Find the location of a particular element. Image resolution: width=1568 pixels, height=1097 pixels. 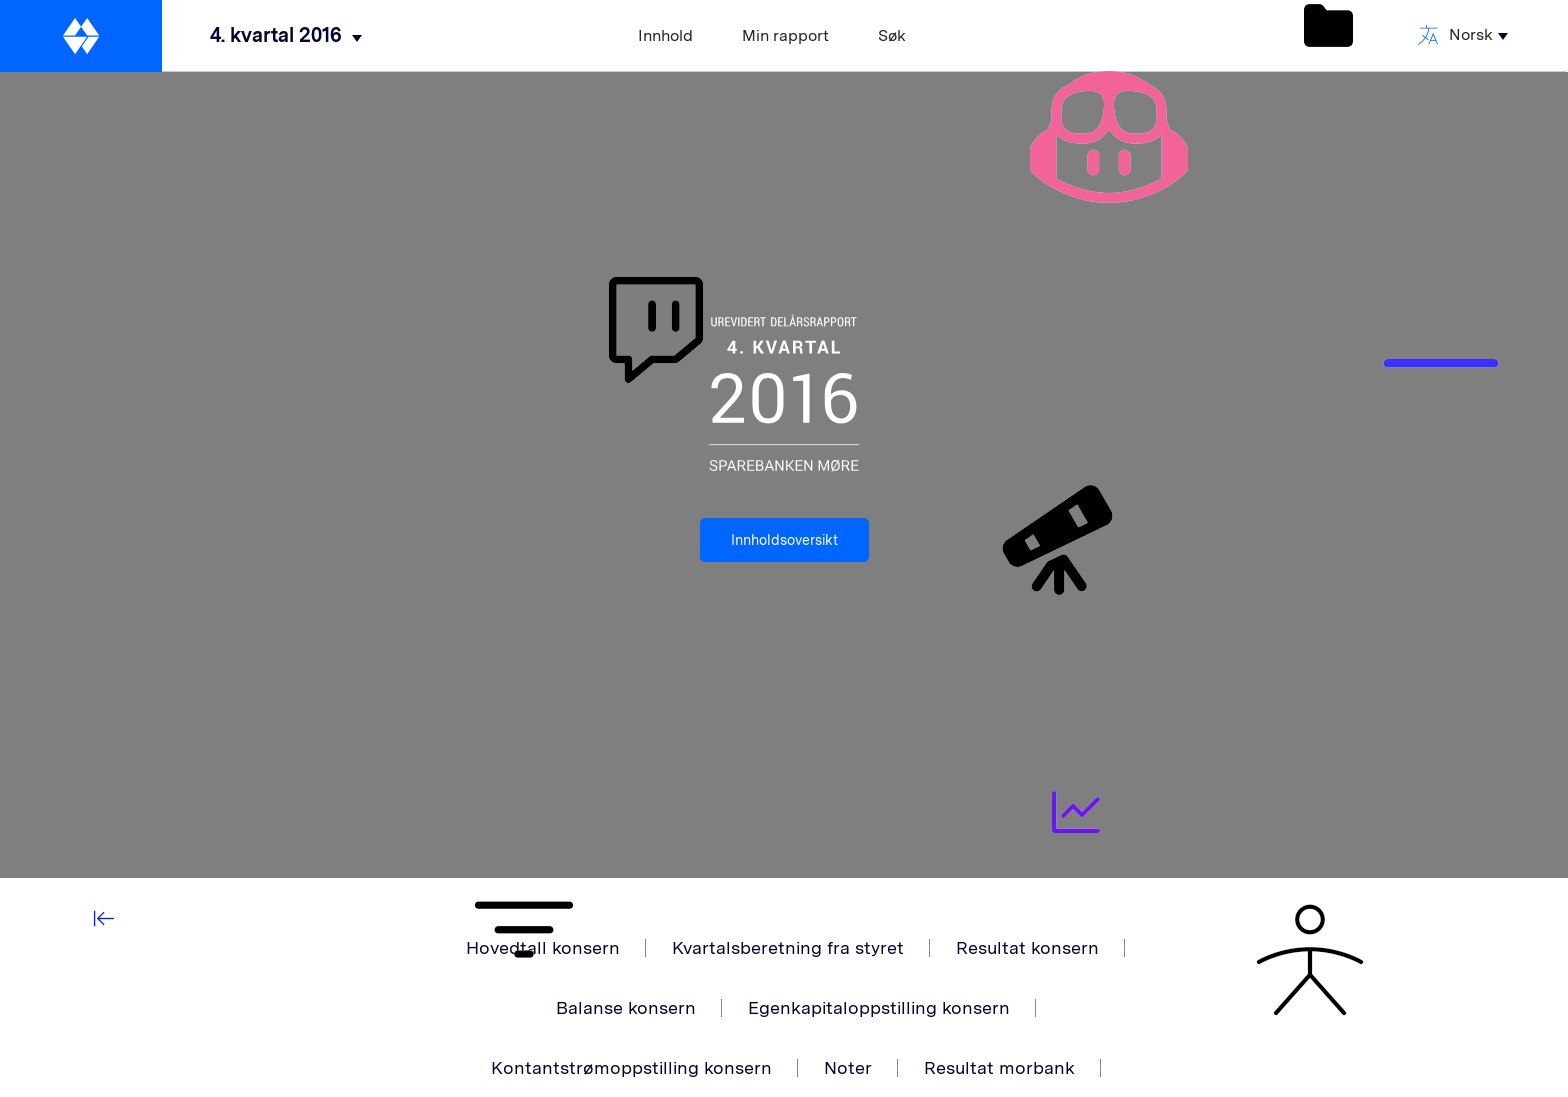

filter or sort list items is located at coordinates (524, 931).